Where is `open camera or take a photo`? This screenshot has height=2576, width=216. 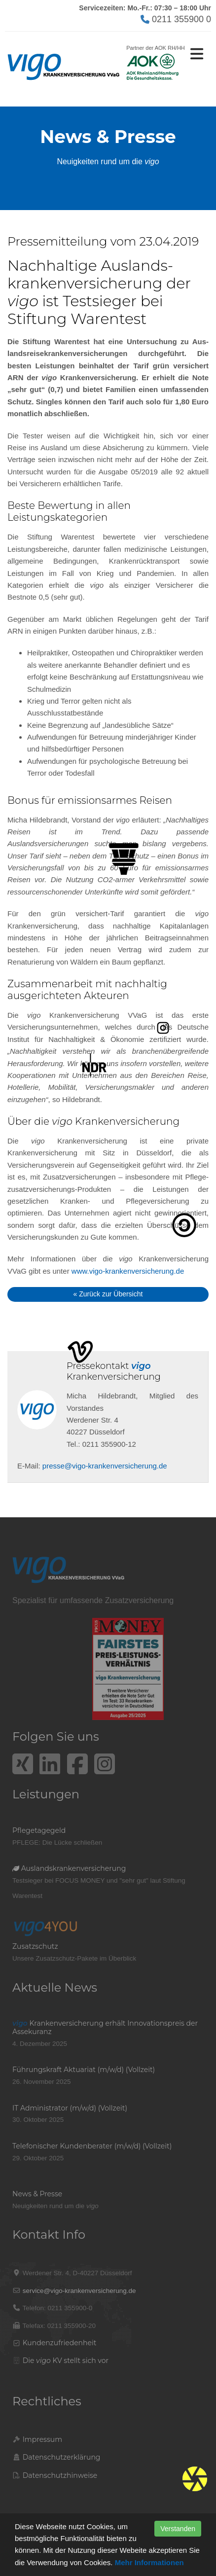
open camera or take a photo is located at coordinates (195, 2479).